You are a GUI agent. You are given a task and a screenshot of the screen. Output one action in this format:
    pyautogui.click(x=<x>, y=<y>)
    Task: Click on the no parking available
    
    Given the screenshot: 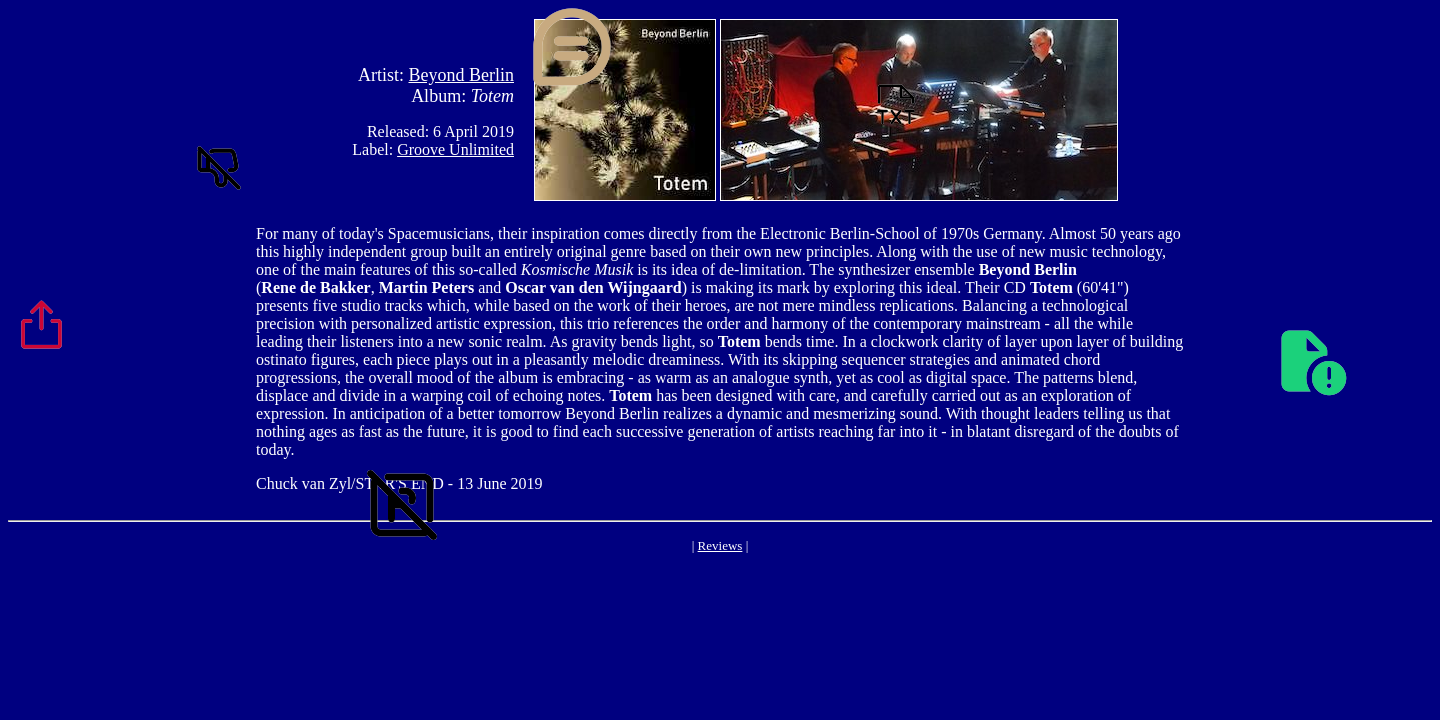 What is the action you would take?
    pyautogui.click(x=402, y=505)
    